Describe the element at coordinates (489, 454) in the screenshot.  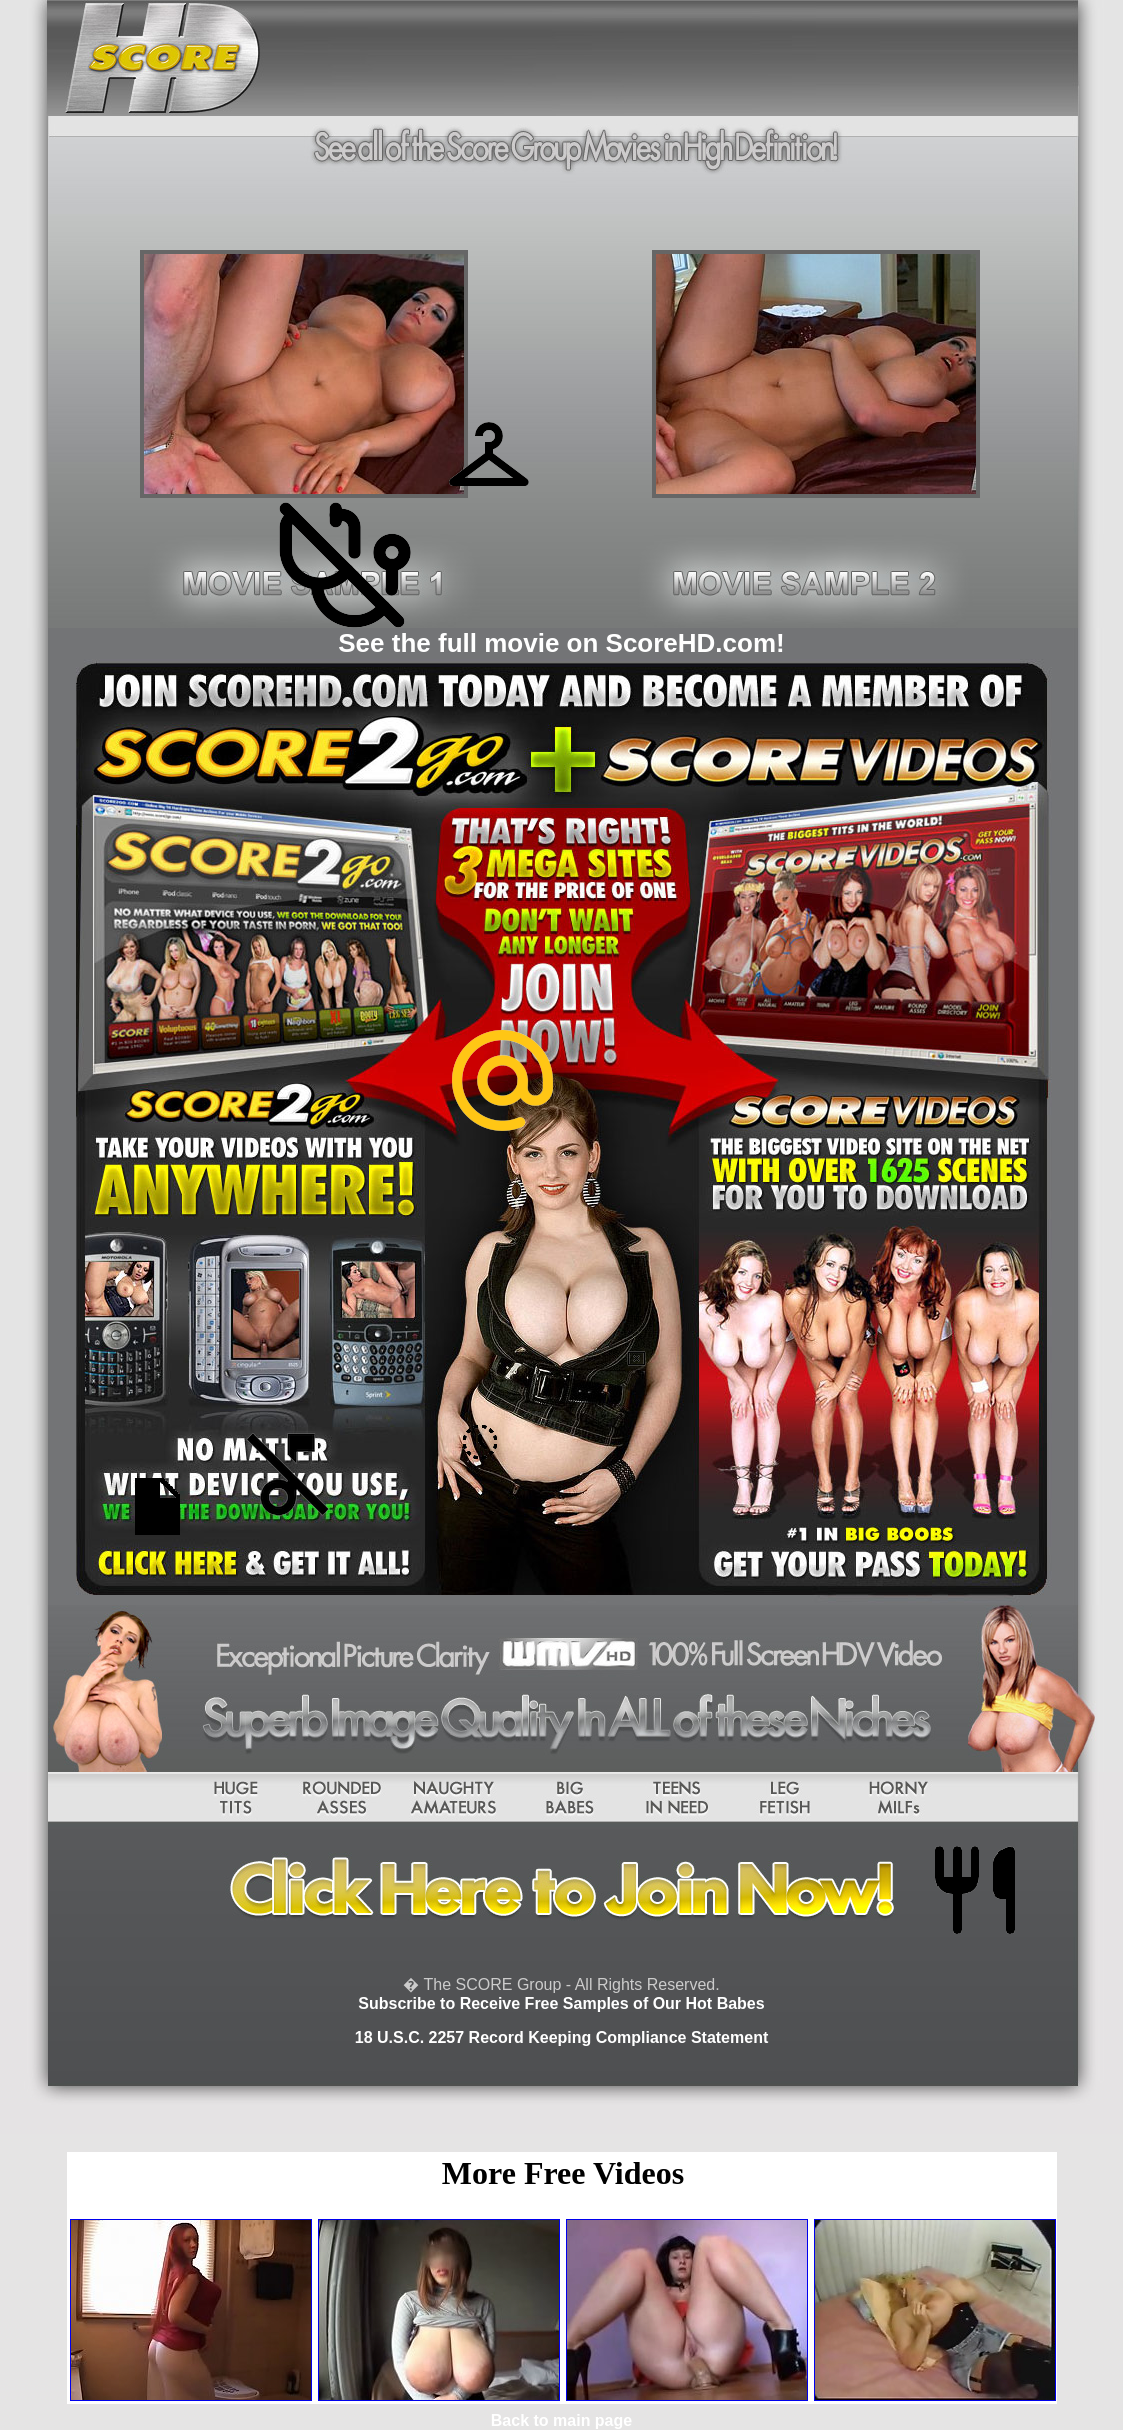
I see `access wardrobe or clothing options` at that location.